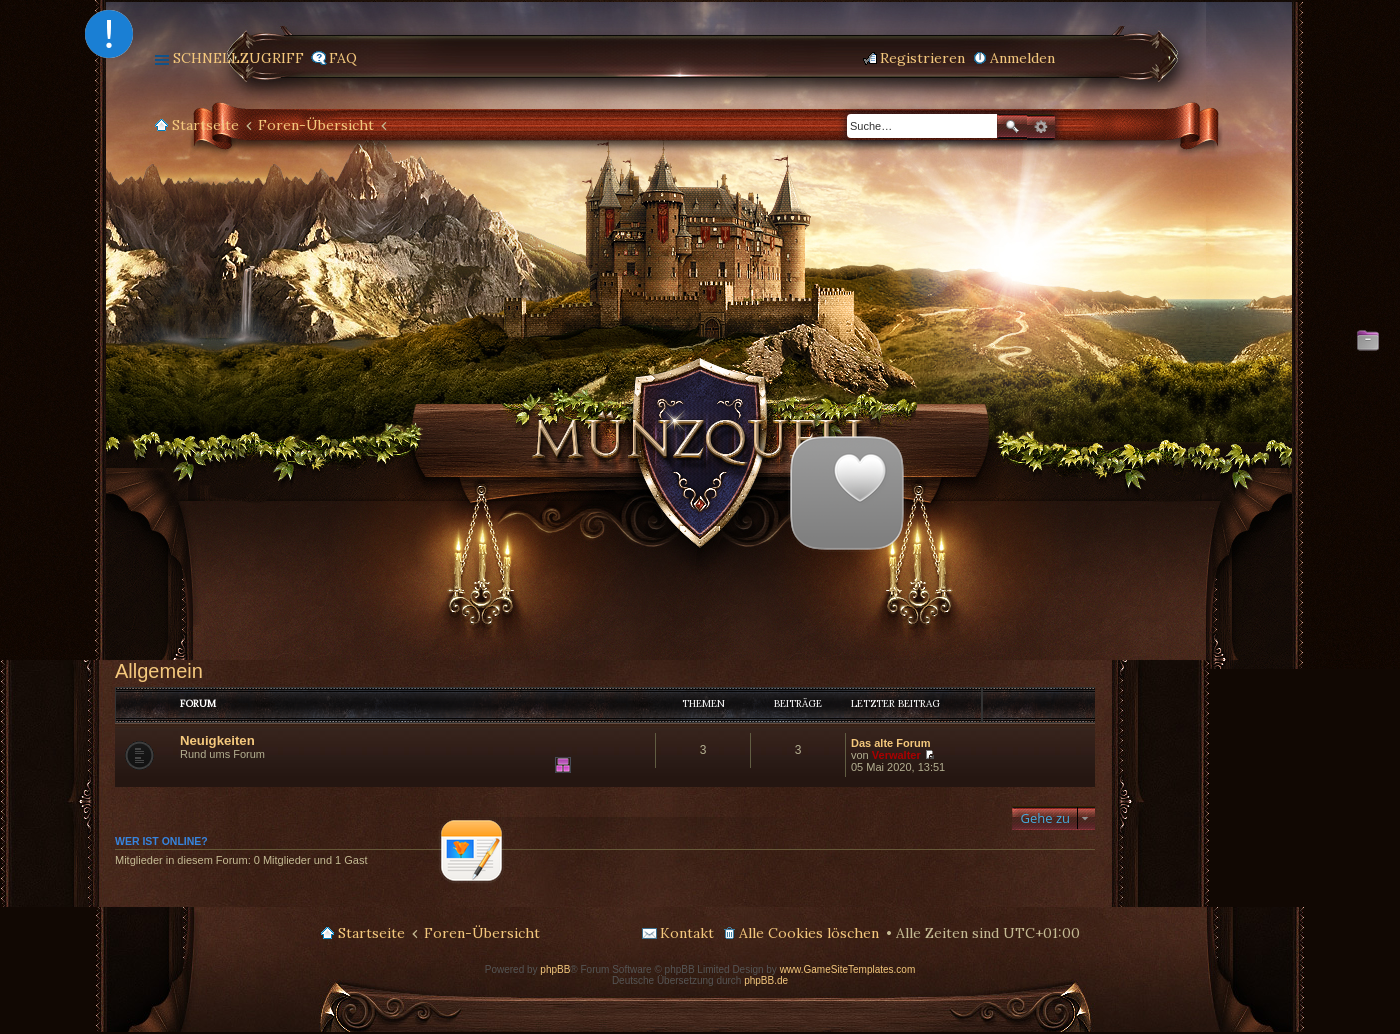 The width and height of the screenshot is (1400, 1034). I want to click on mark email as important, so click(109, 34).